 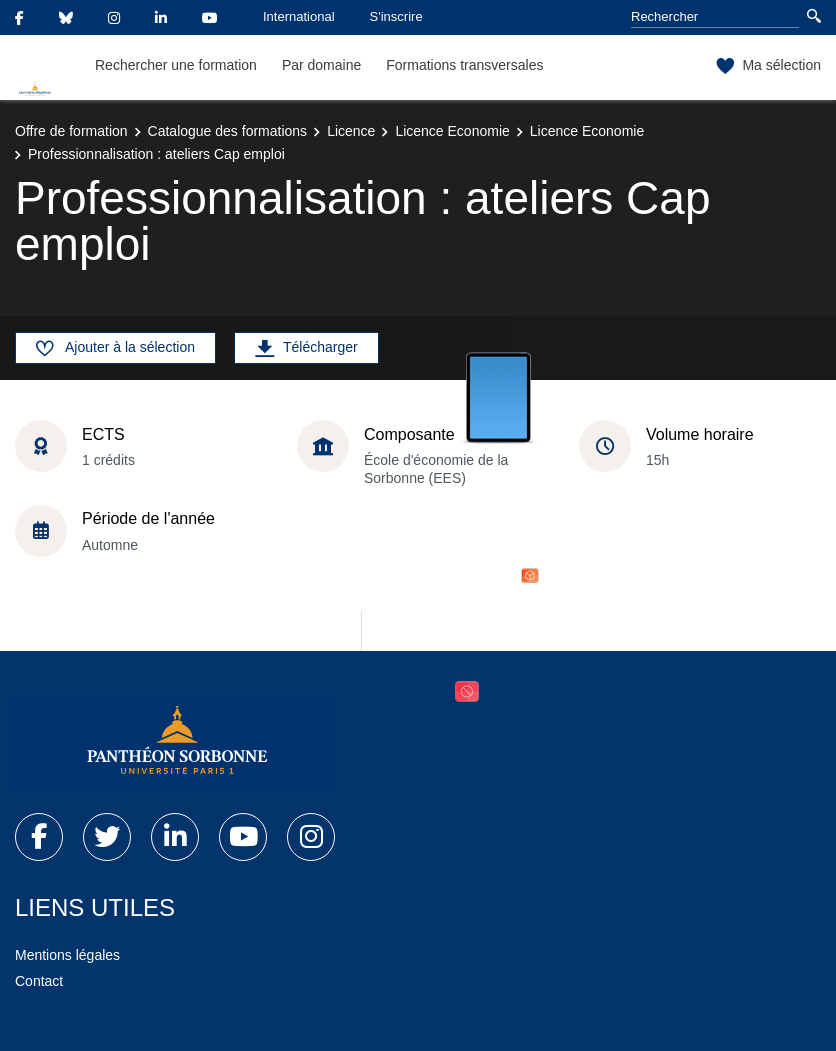 What do you see at coordinates (530, 575) in the screenshot?
I see `open a Blender 3D project file` at bounding box center [530, 575].